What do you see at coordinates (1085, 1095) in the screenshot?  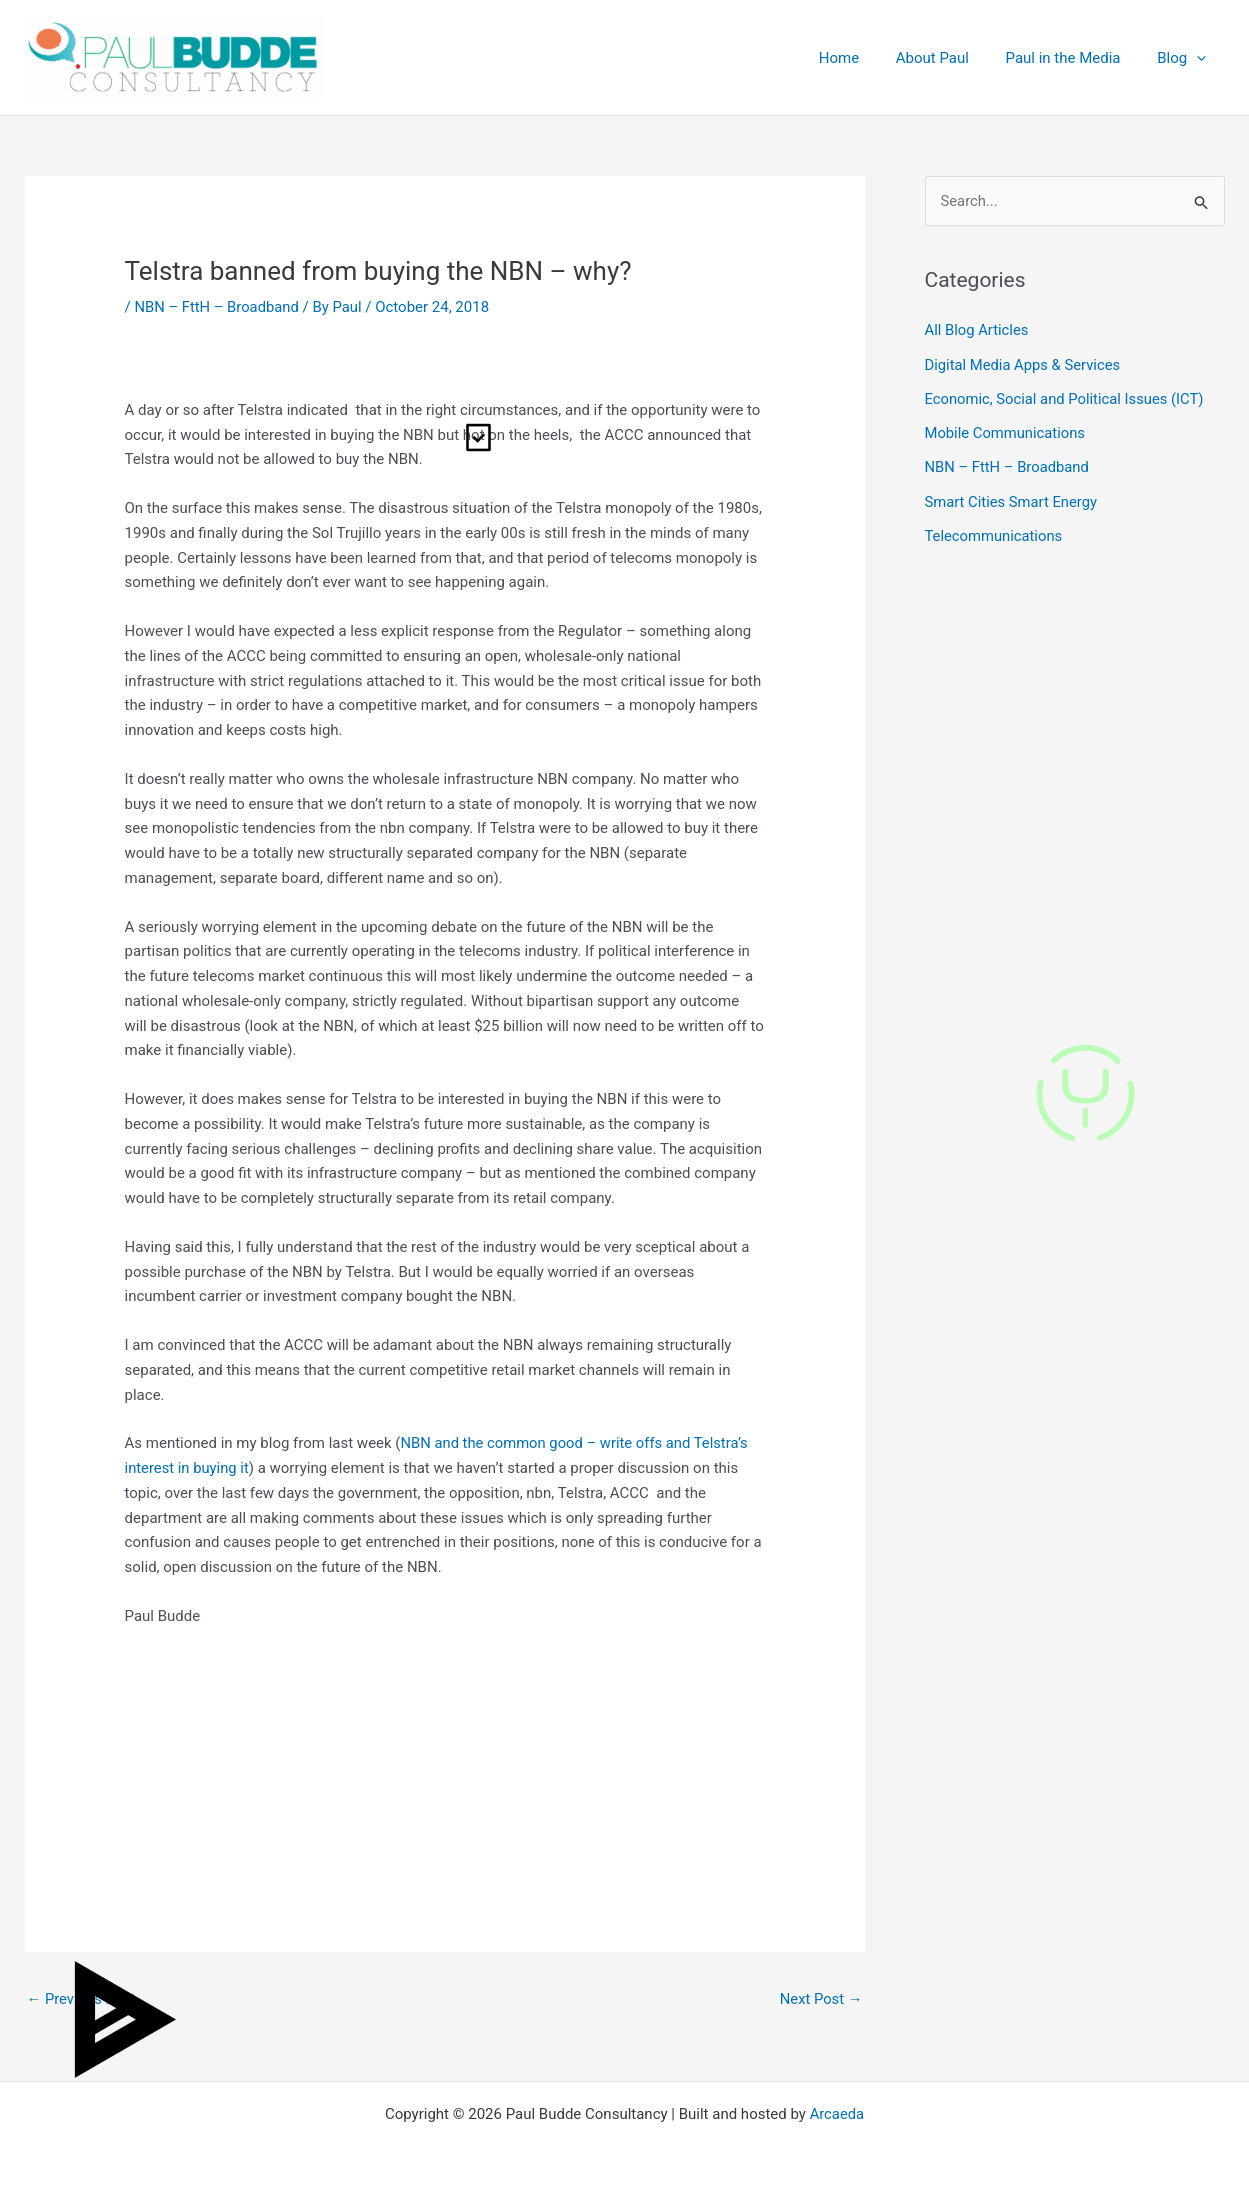 I see `bity cryptocurrency exchange logo` at bounding box center [1085, 1095].